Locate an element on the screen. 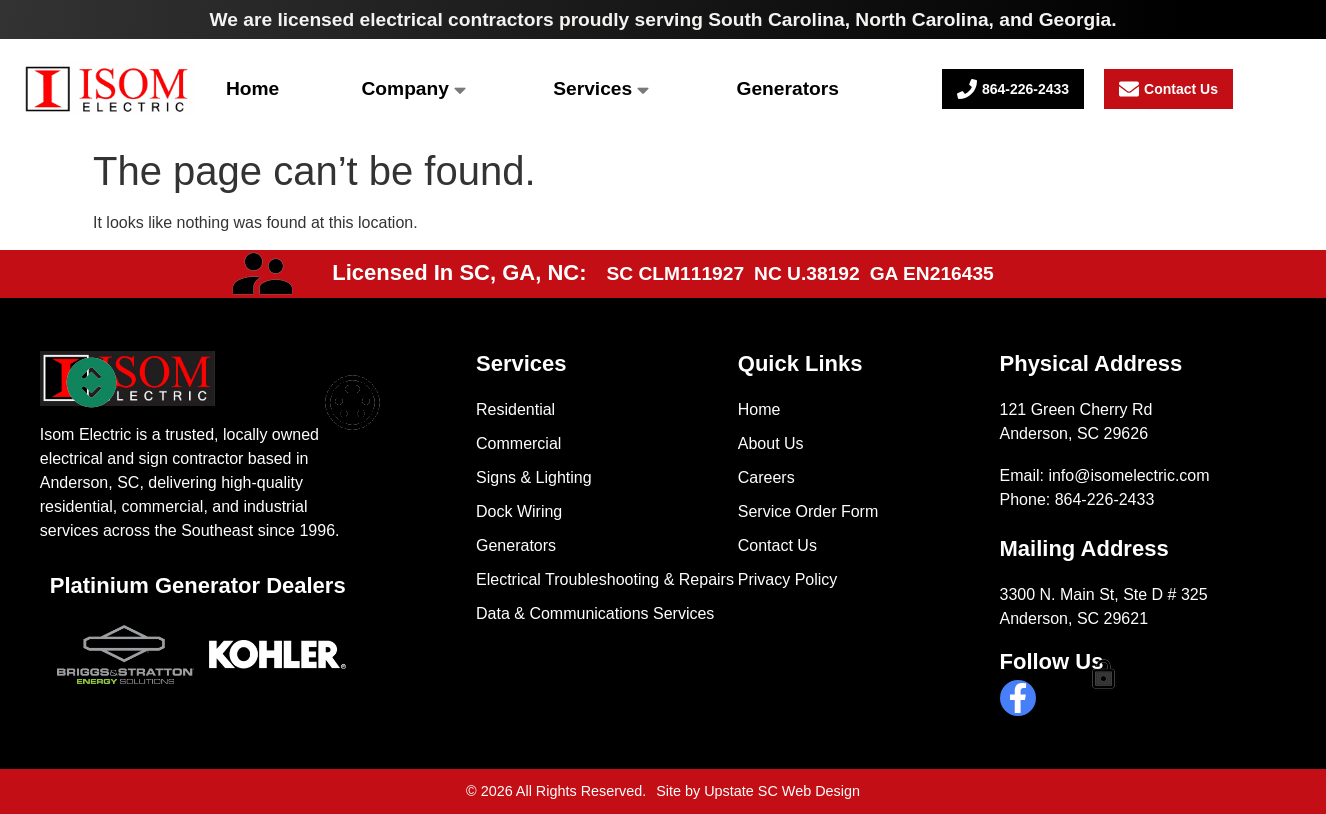  manage team members or user accounts is located at coordinates (262, 273).